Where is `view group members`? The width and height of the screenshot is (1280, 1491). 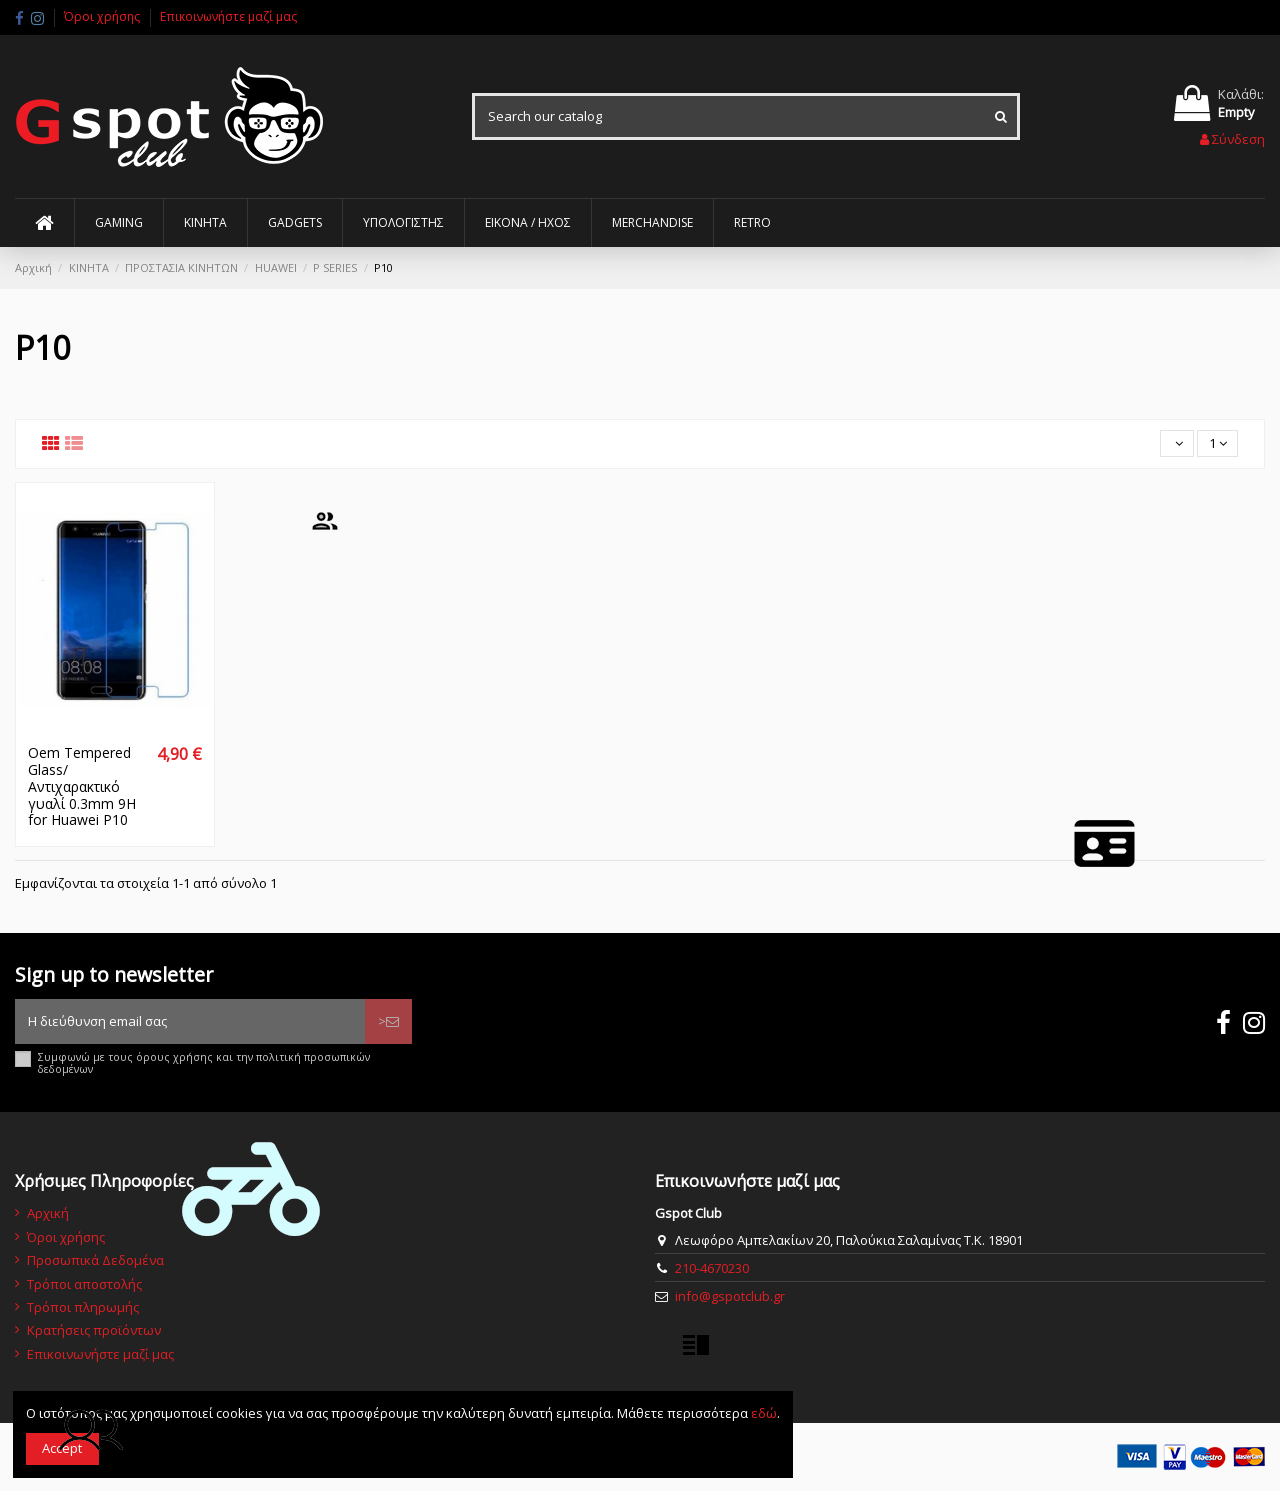 view group members is located at coordinates (325, 521).